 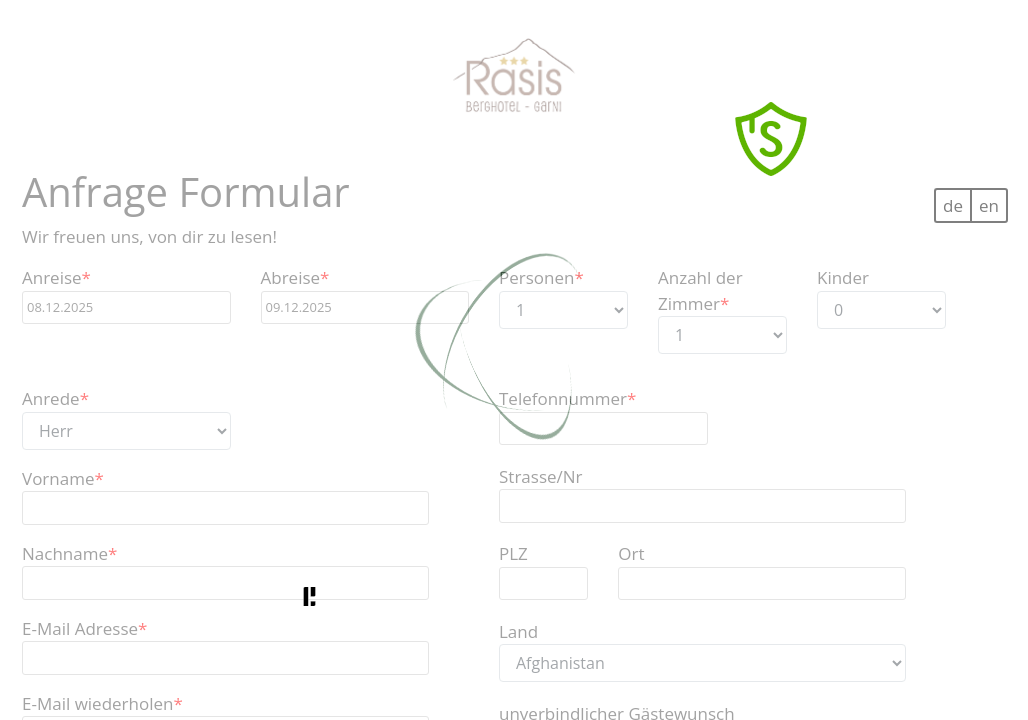 What do you see at coordinates (771, 139) in the screenshot?
I see `songoda brand logo` at bounding box center [771, 139].